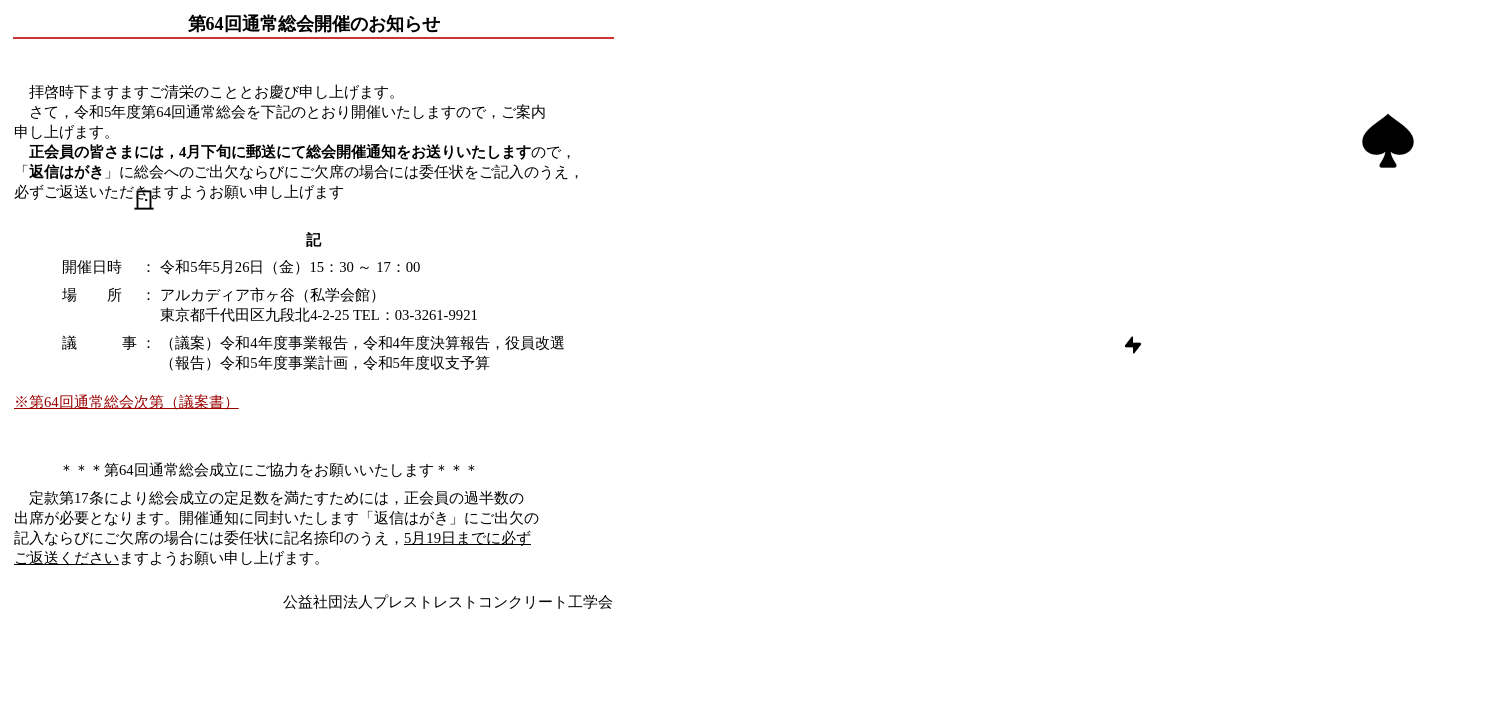  Describe the element at coordinates (1388, 142) in the screenshot. I see `spades suit symbol for card games` at that location.